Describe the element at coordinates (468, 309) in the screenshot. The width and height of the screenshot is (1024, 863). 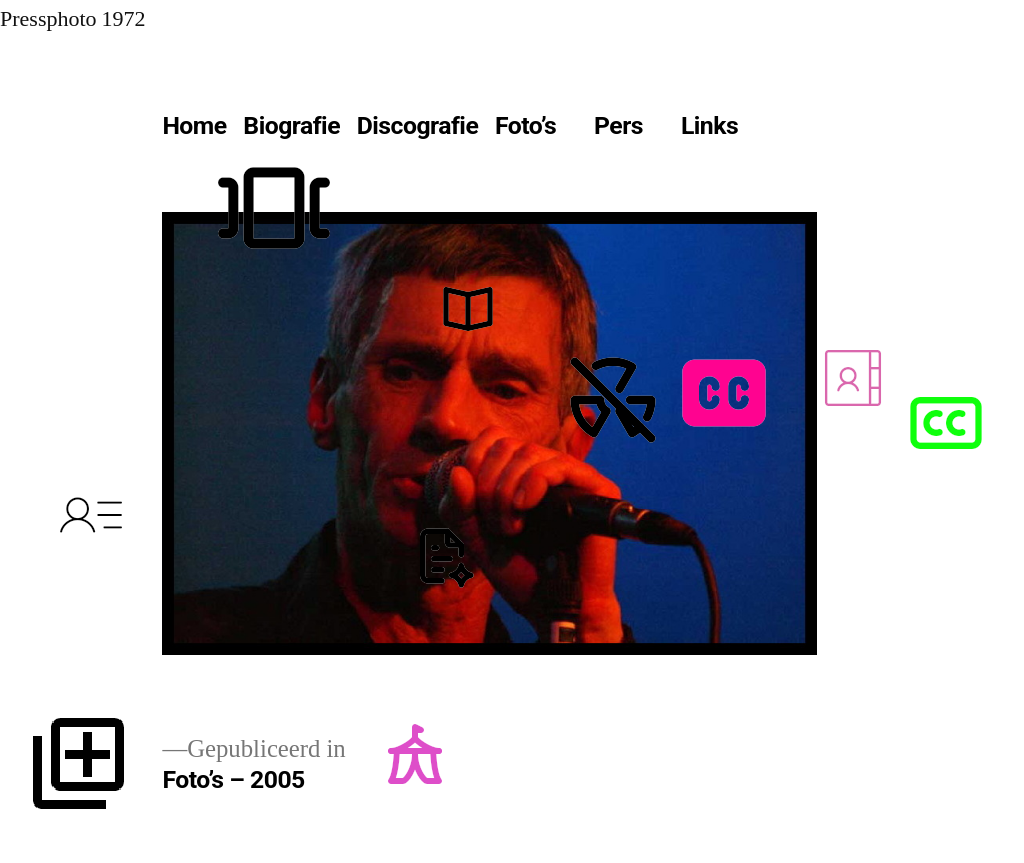
I see `open reading mode or e-book reader` at that location.